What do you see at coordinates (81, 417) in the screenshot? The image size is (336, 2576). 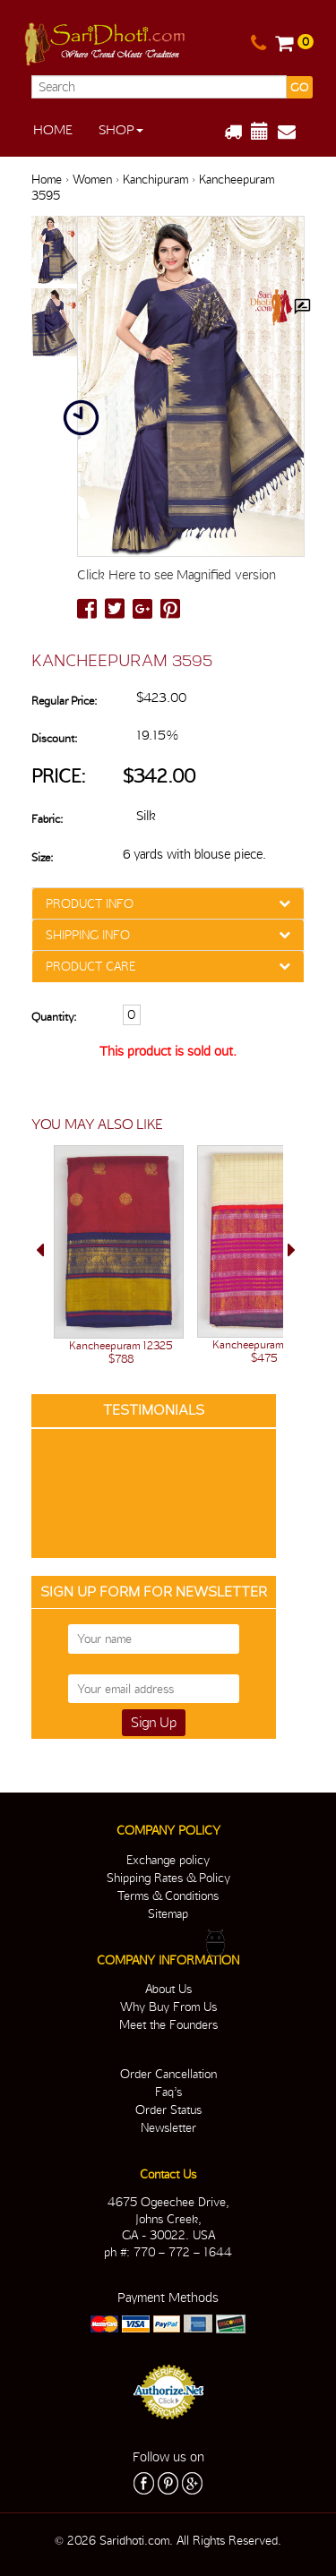 I see `indicates the current time is 10 o'clock` at bounding box center [81, 417].